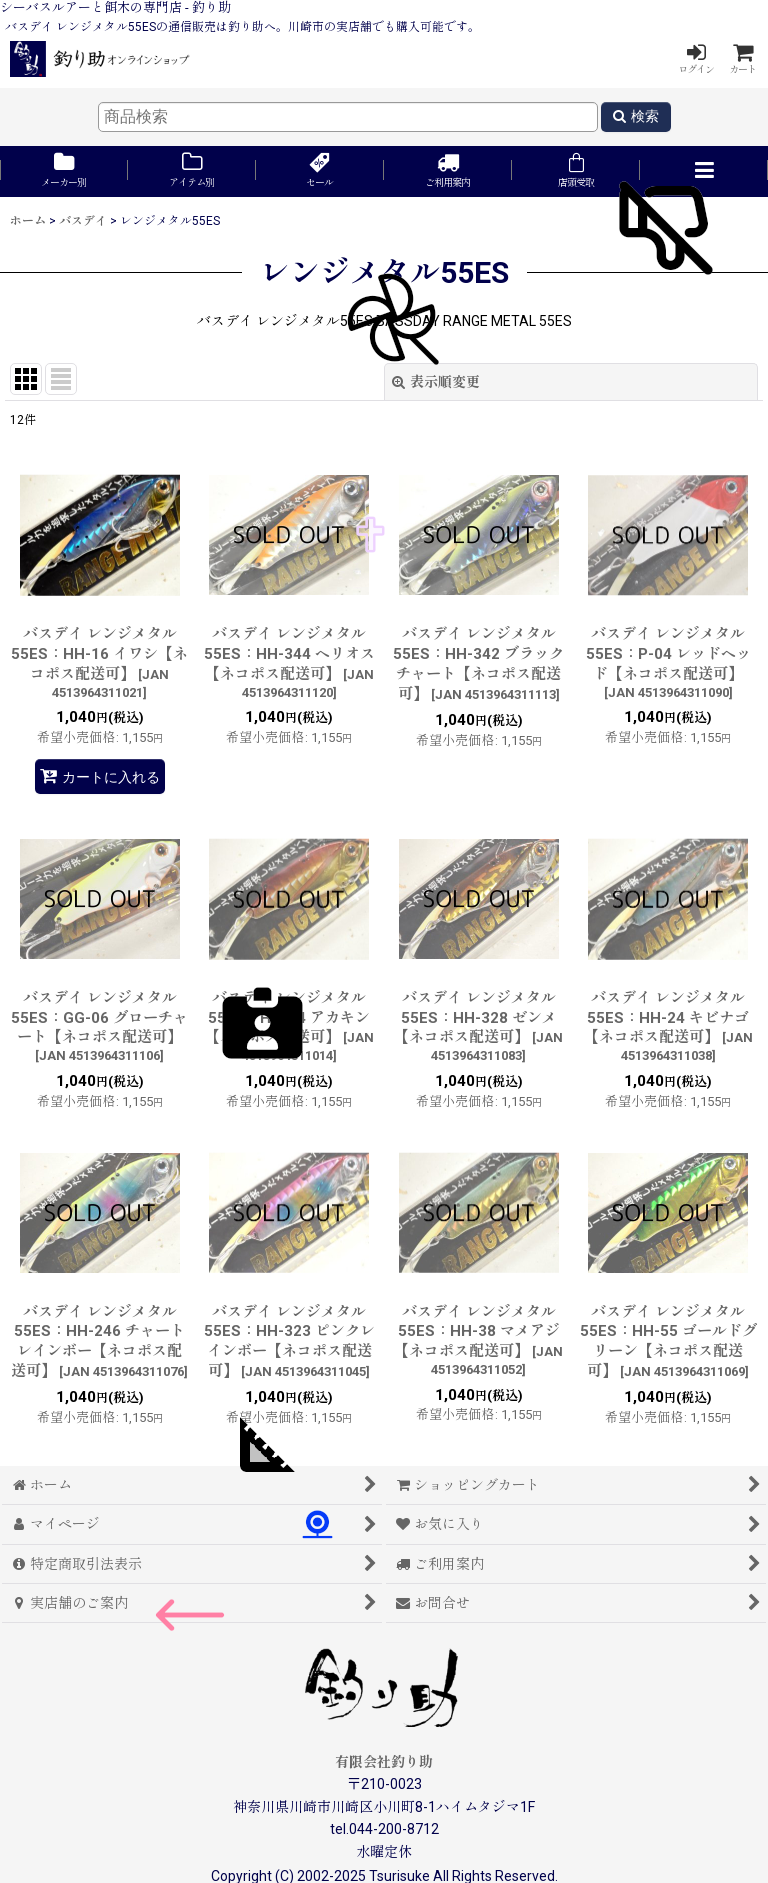  What do you see at coordinates (370, 534) in the screenshot?
I see `indicates a religious or faith-based feature` at bounding box center [370, 534].